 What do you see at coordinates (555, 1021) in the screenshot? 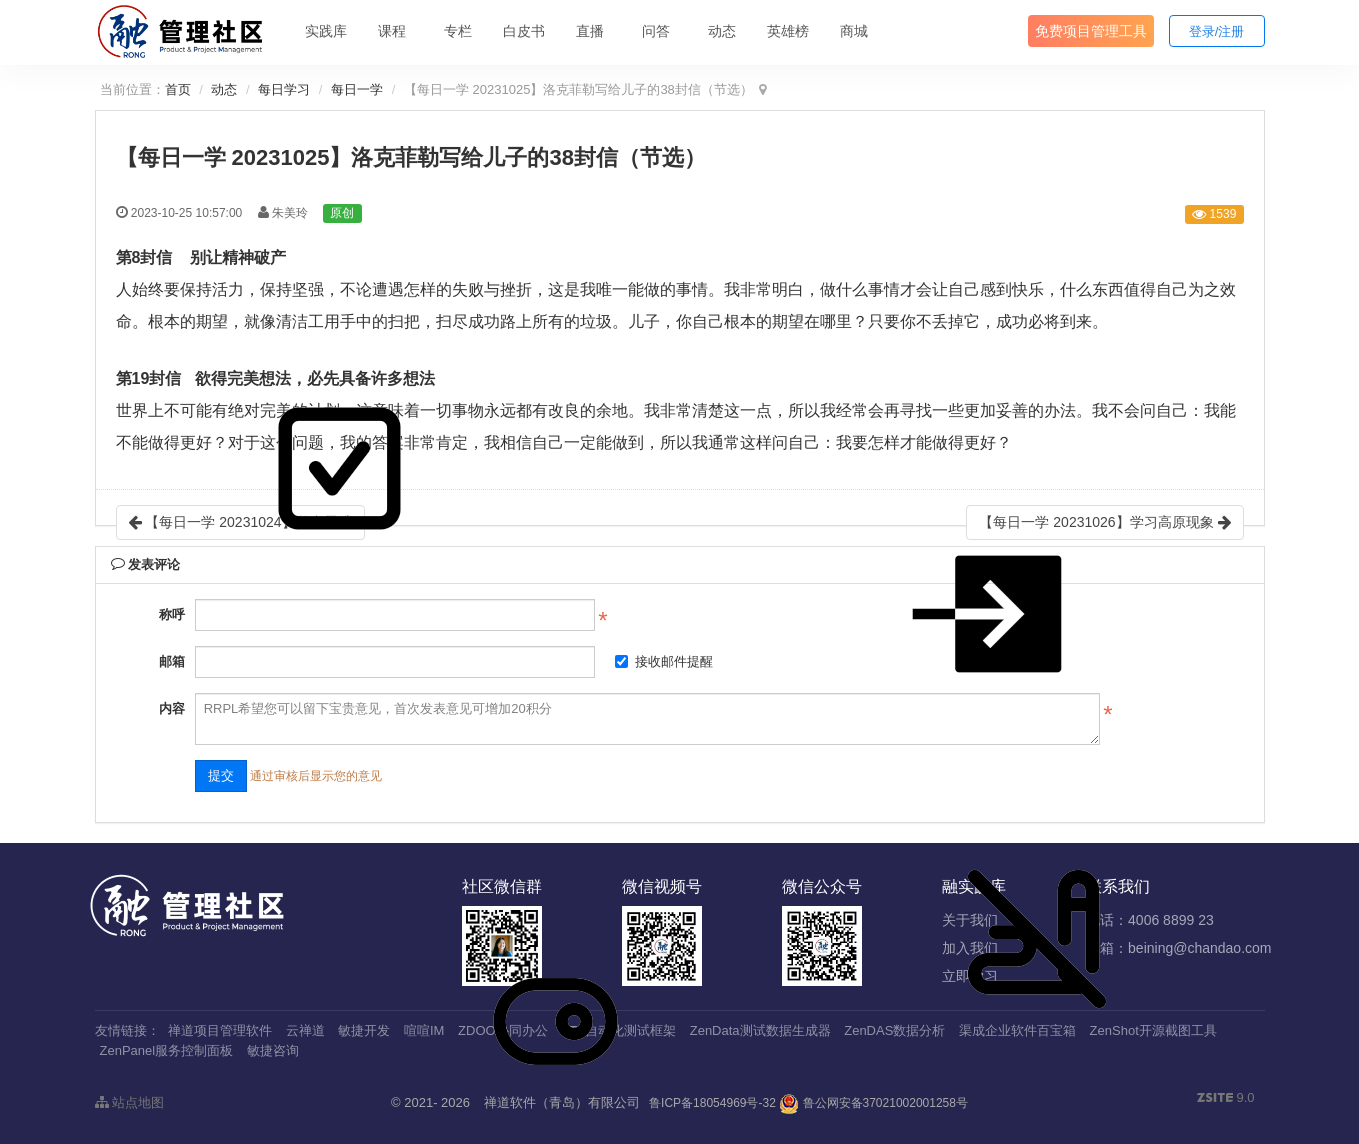
I see `toggle switch in the on position` at bounding box center [555, 1021].